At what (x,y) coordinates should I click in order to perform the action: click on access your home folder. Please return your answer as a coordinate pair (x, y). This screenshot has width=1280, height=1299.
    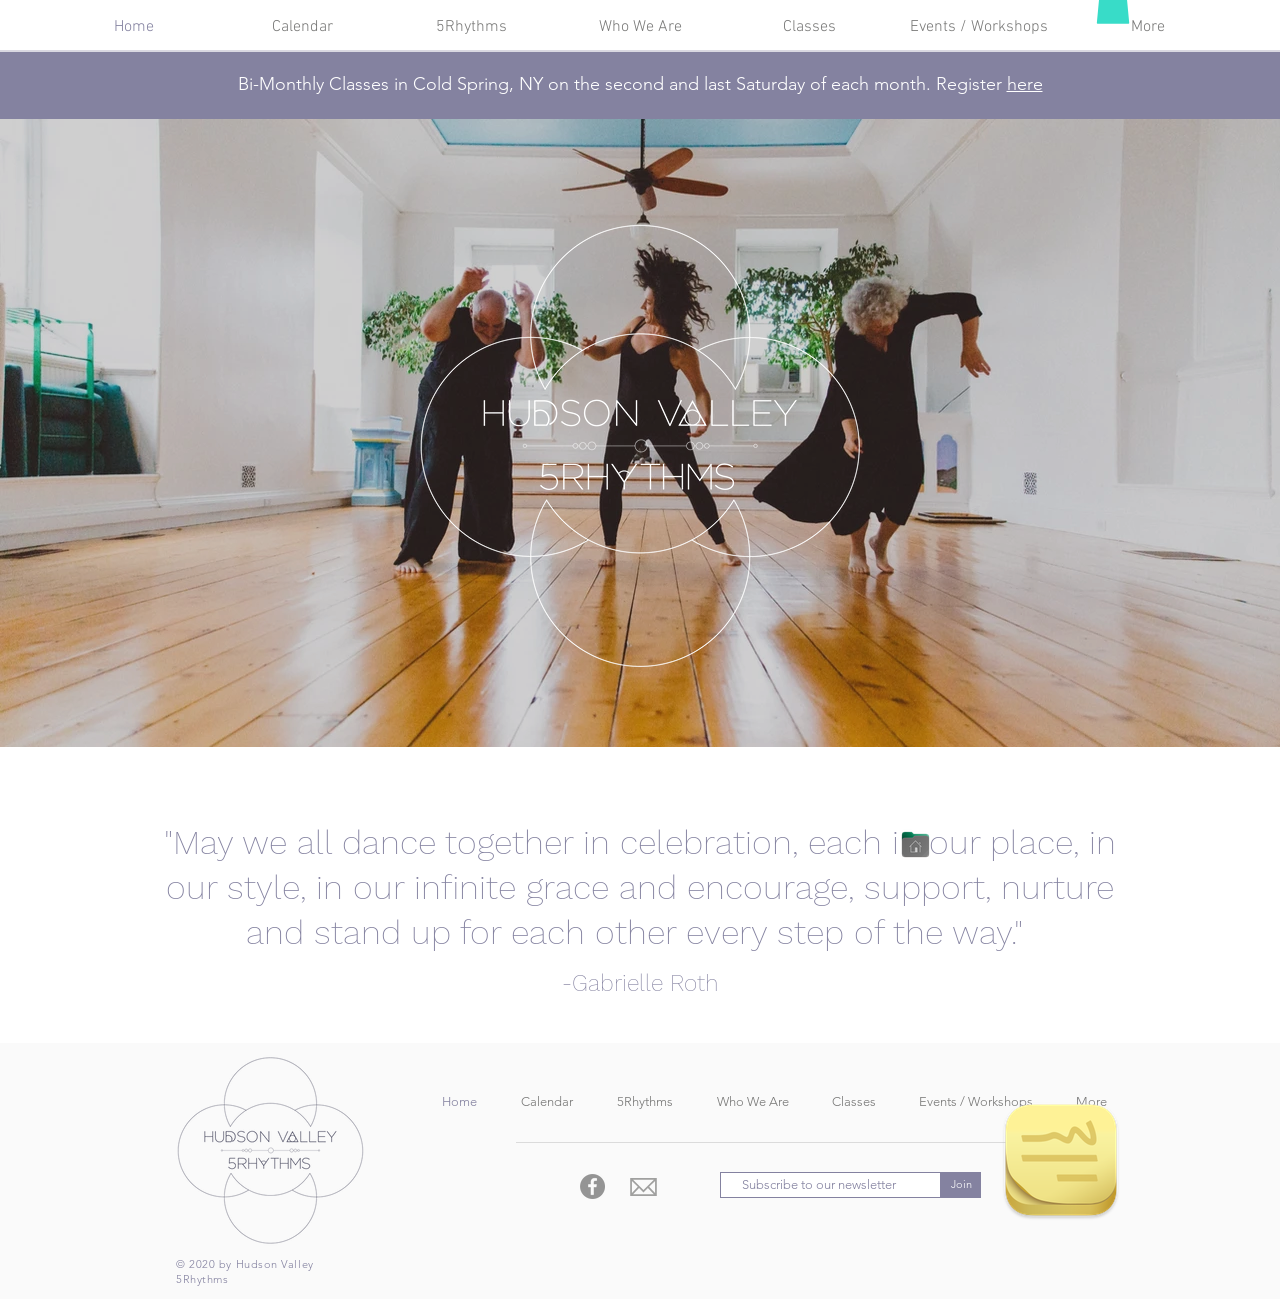
    Looking at the image, I should click on (915, 844).